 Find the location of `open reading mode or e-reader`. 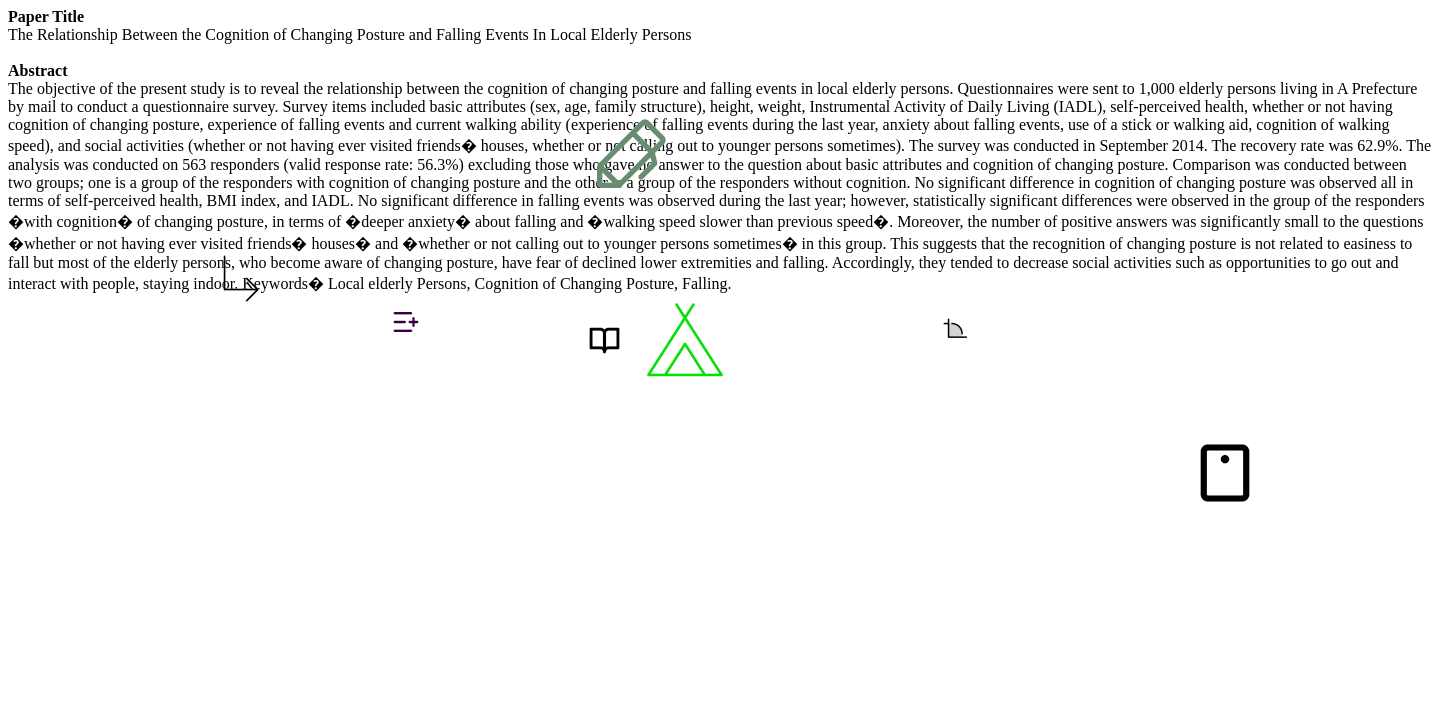

open reading mode or e-reader is located at coordinates (604, 338).